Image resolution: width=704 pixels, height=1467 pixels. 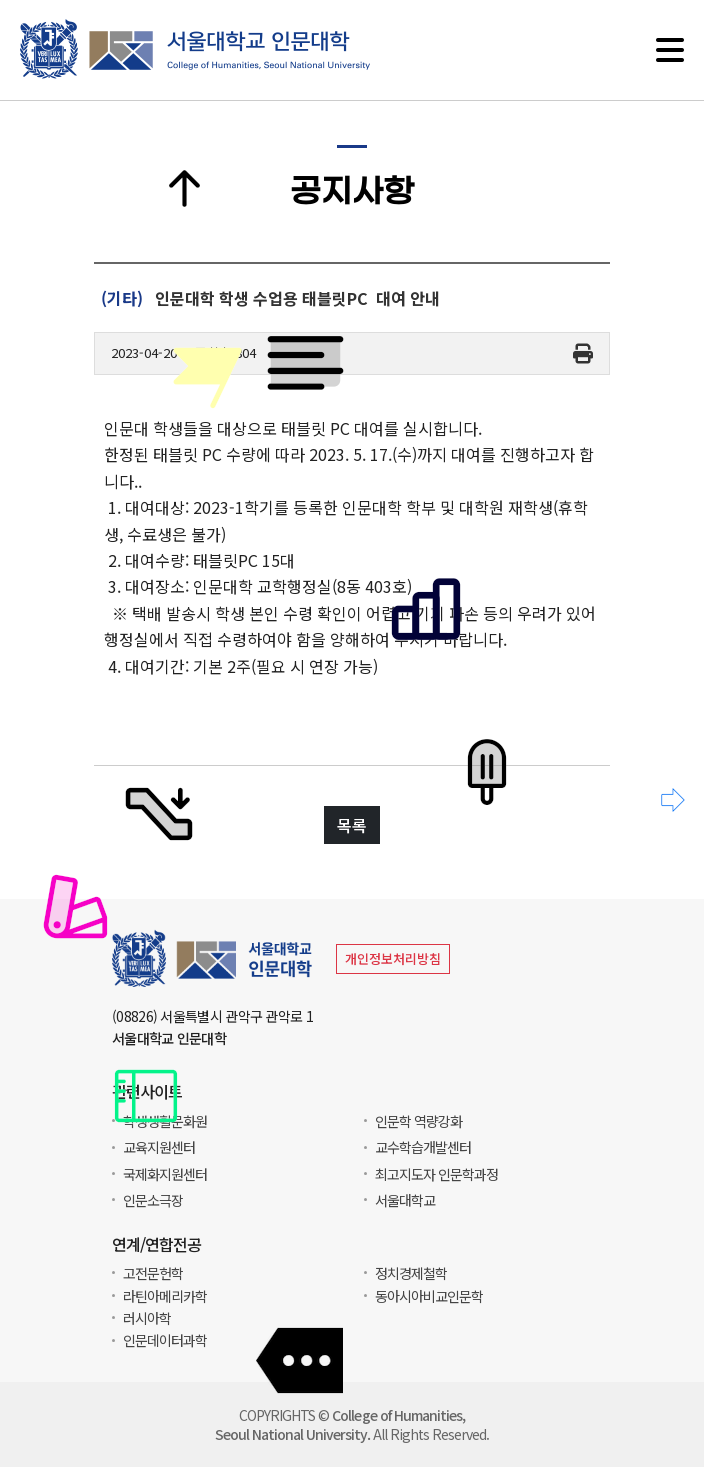 I want to click on go forward or proceed to the next step, so click(x=672, y=800).